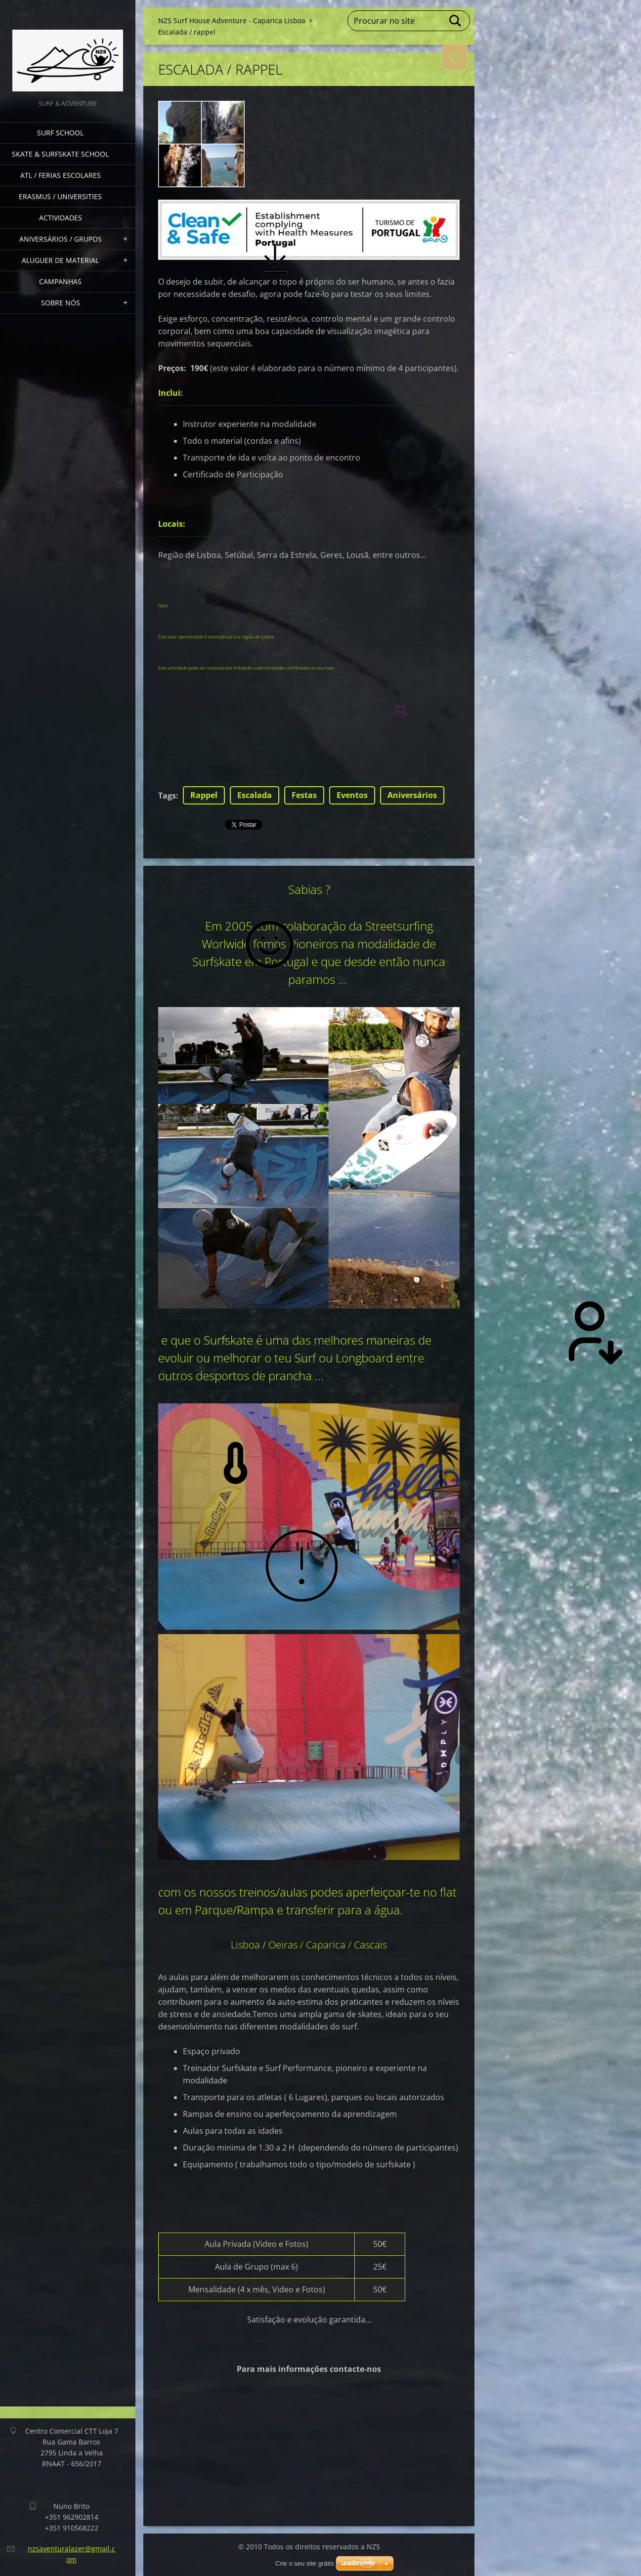 Image resolution: width=641 pixels, height=2576 pixels. I want to click on move item to bottom of list, so click(275, 258).